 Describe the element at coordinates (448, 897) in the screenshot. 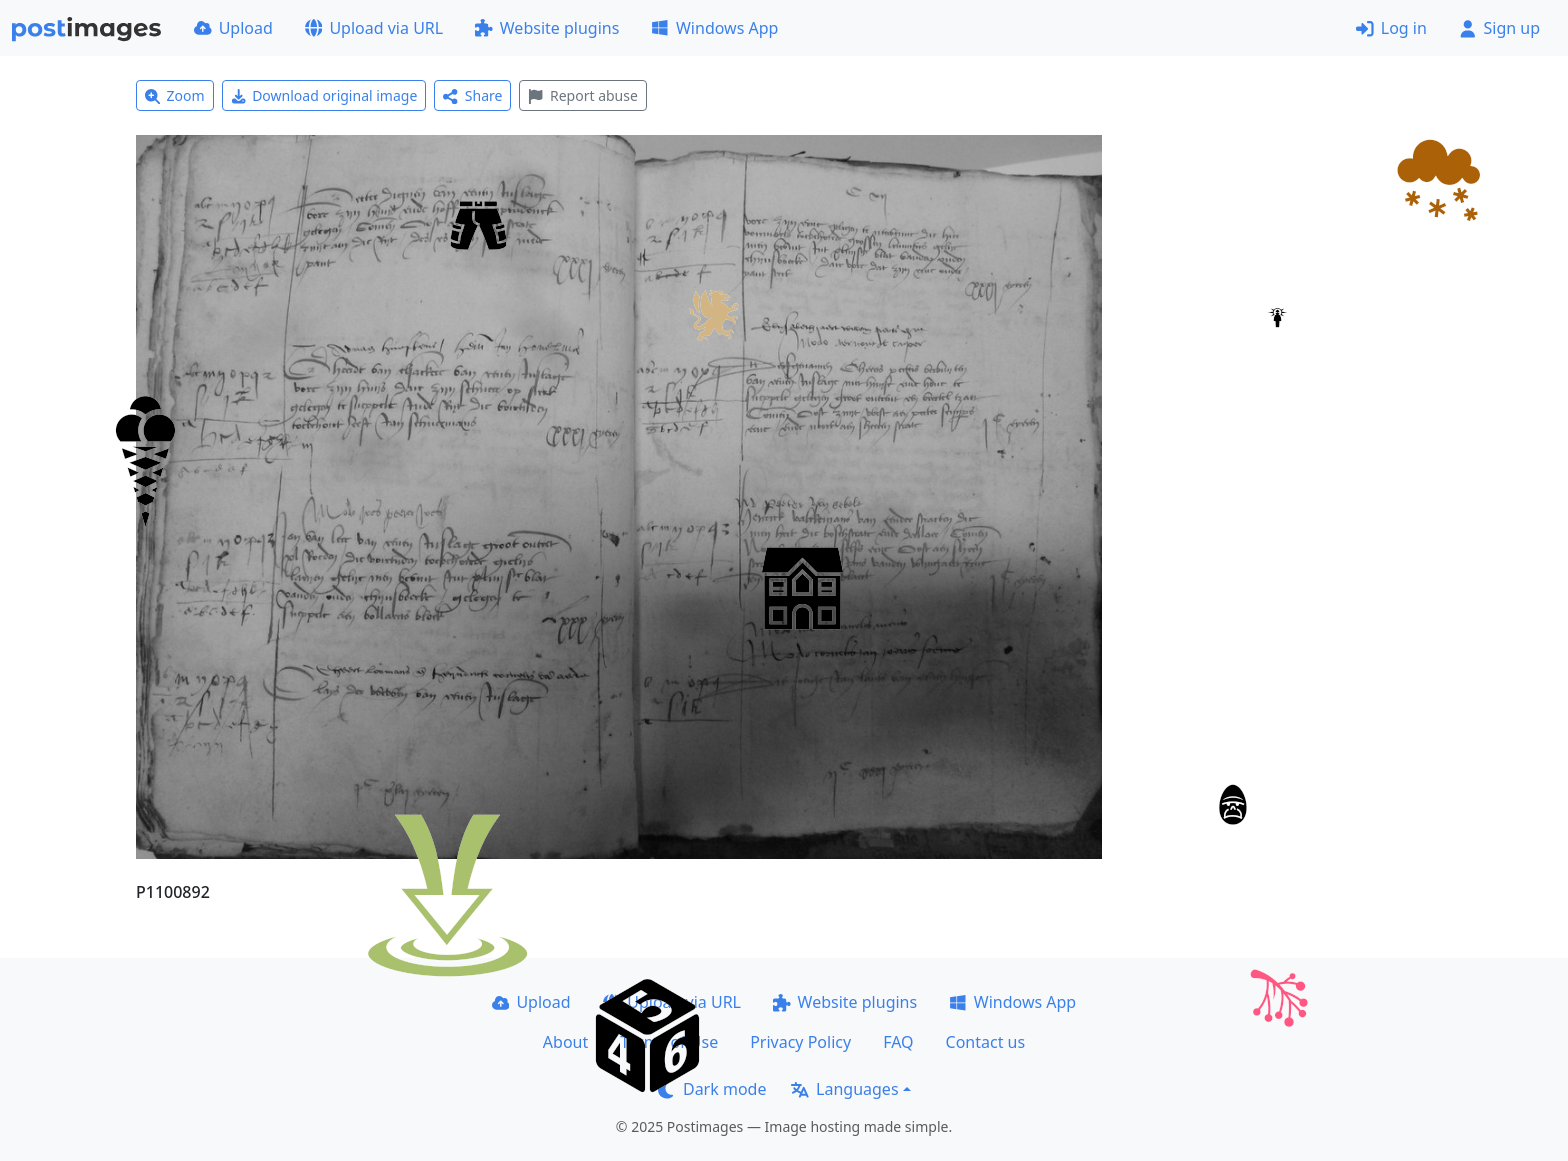

I see `indicates a drop zone or landing point` at that location.